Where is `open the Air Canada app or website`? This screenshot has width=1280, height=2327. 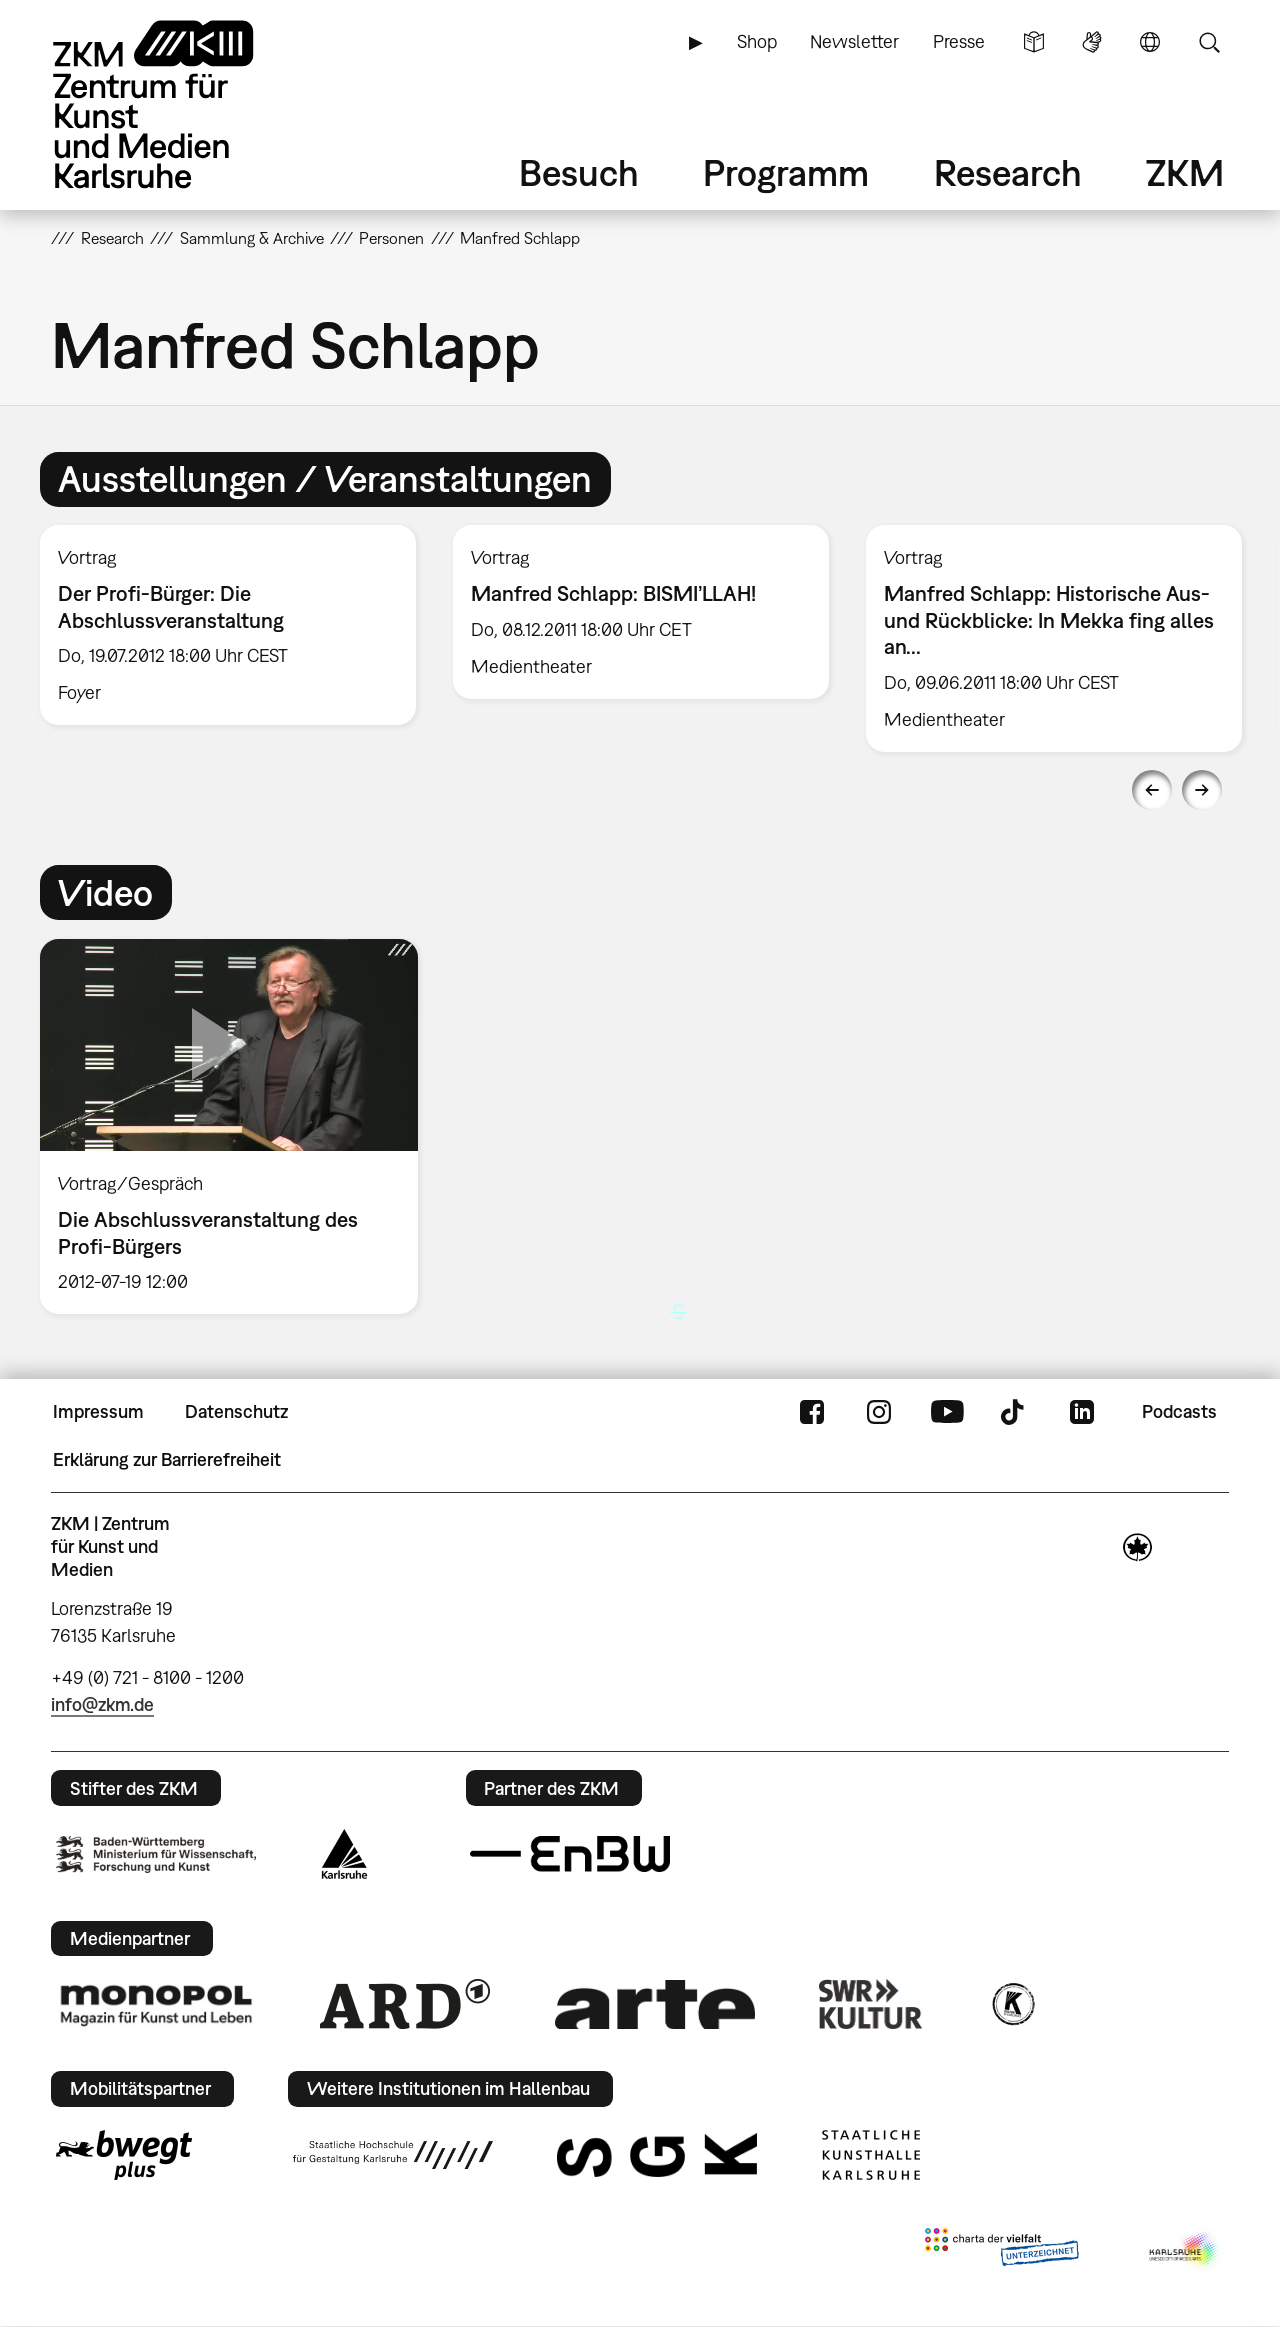
open the Air Canada app or website is located at coordinates (1137, 1547).